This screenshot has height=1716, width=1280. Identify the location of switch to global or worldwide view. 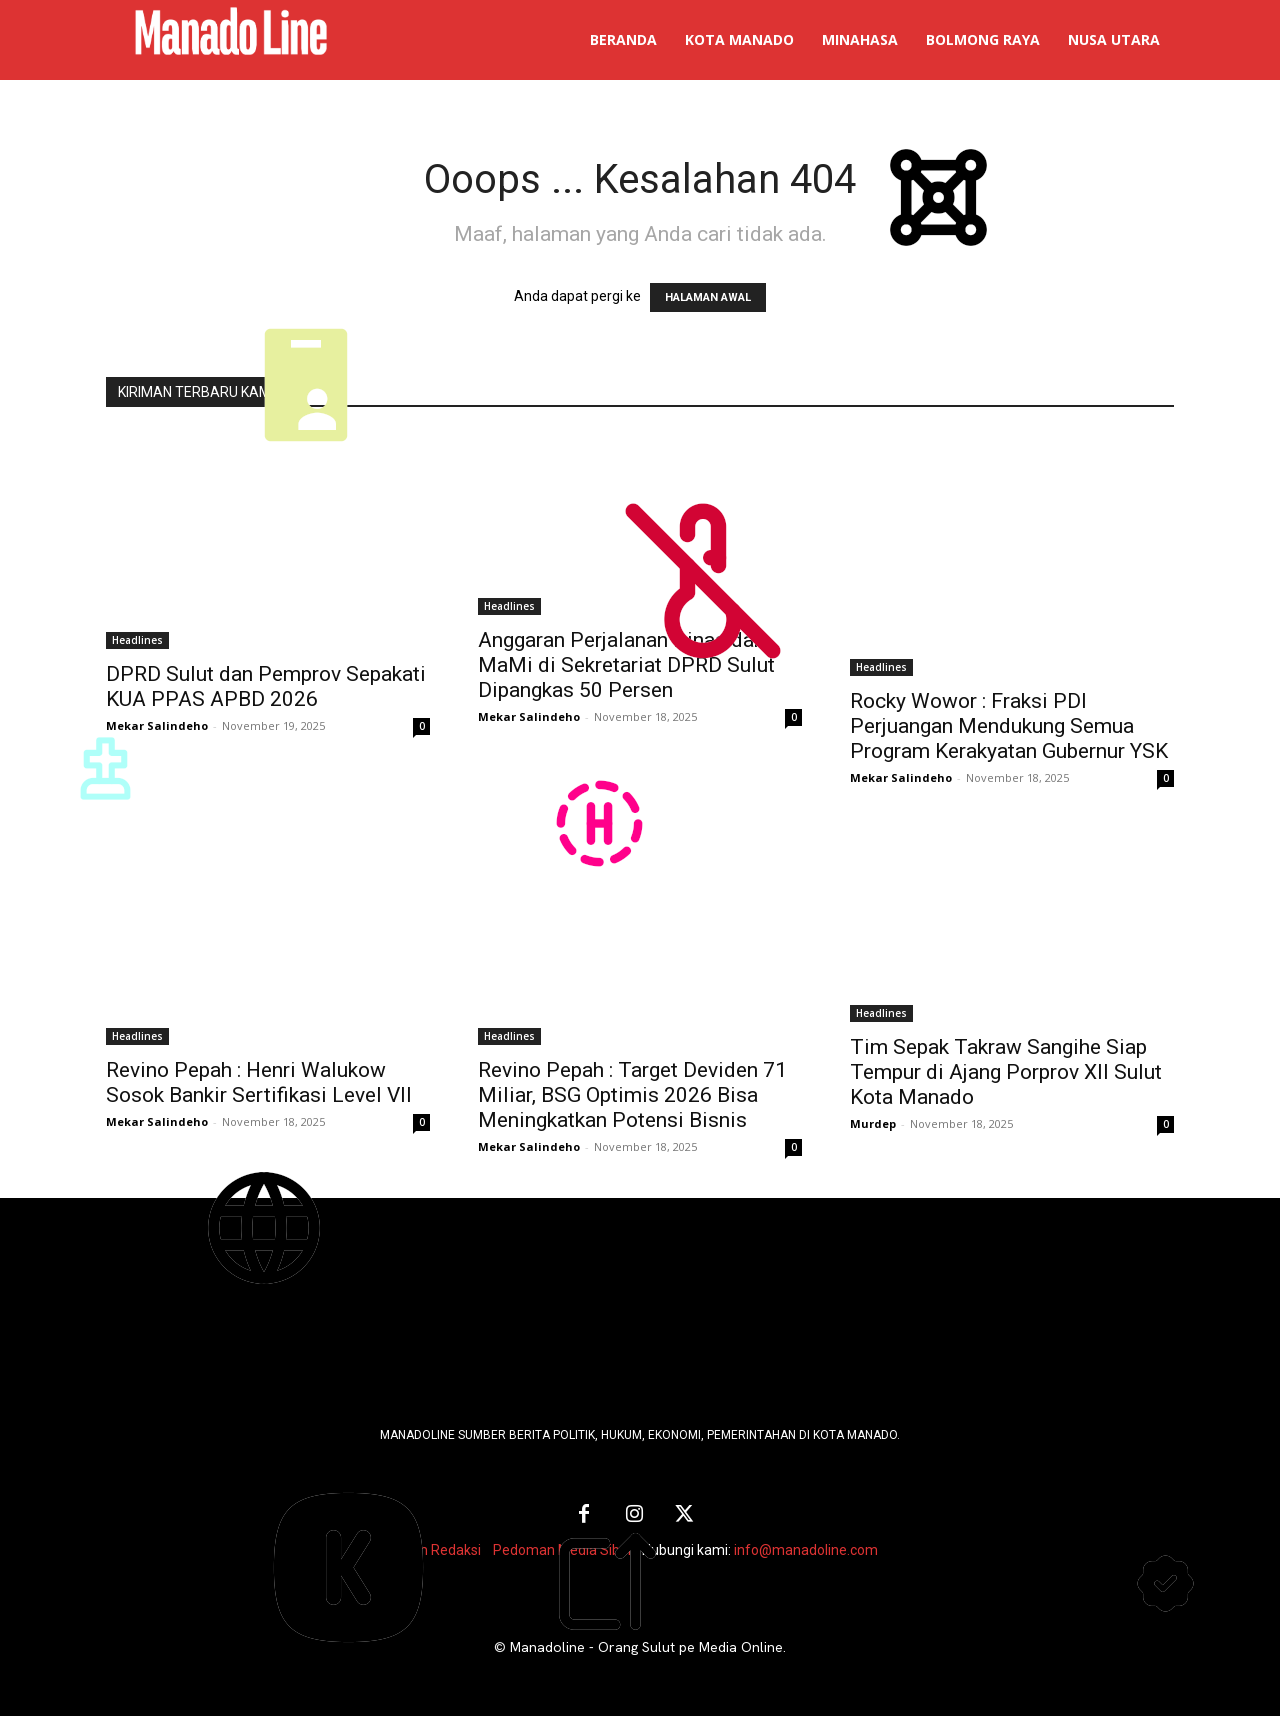
(264, 1228).